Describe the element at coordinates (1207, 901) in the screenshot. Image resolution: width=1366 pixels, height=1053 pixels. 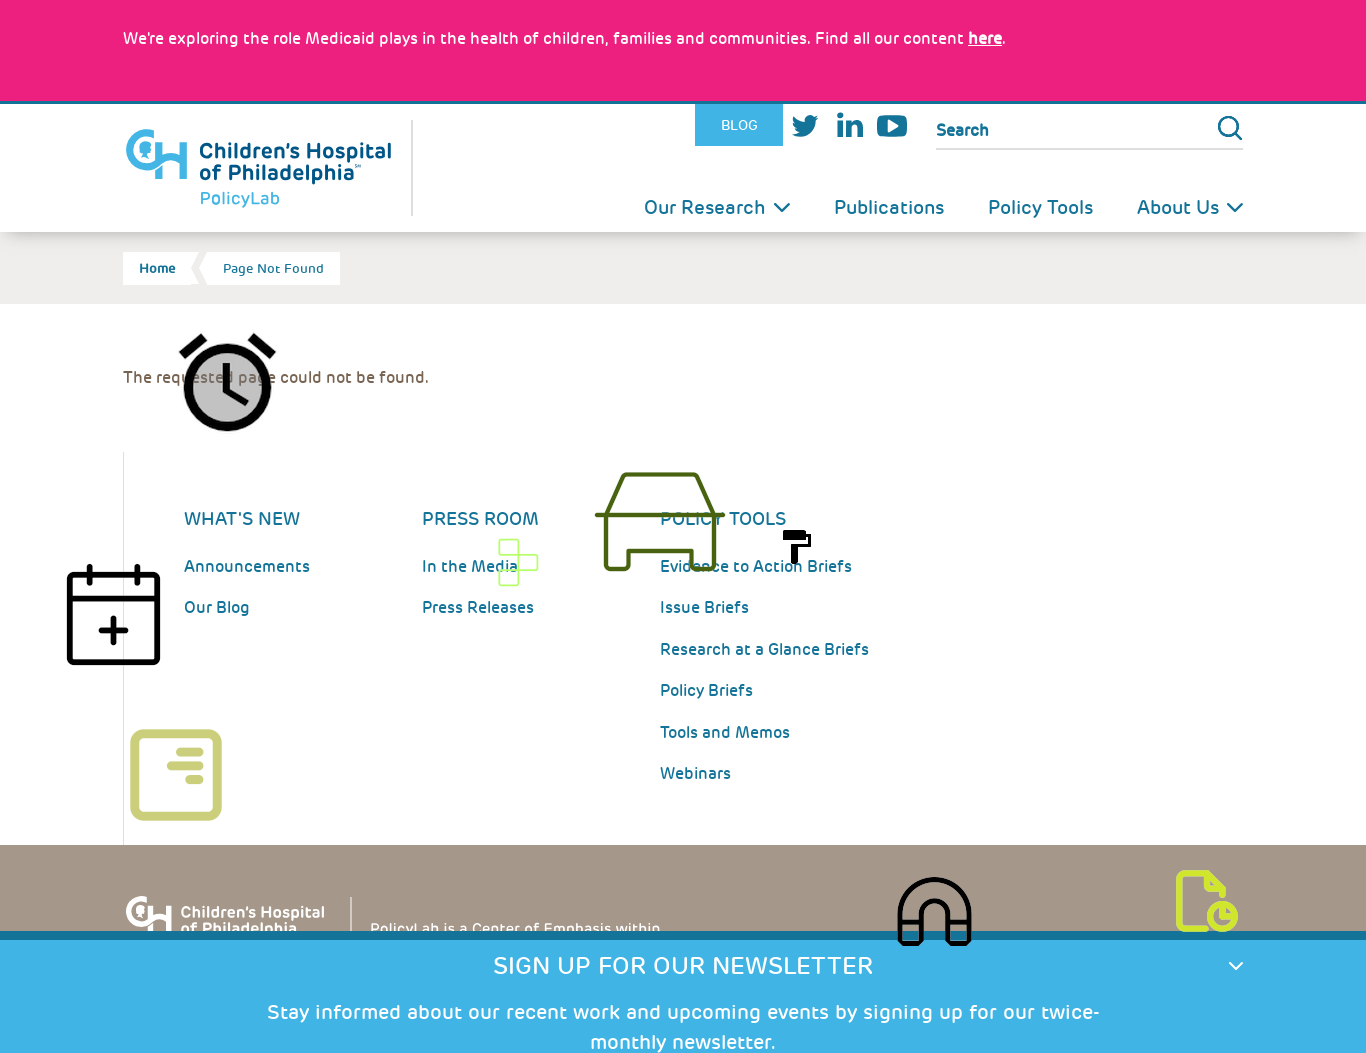
I see `view file analytics or report` at that location.